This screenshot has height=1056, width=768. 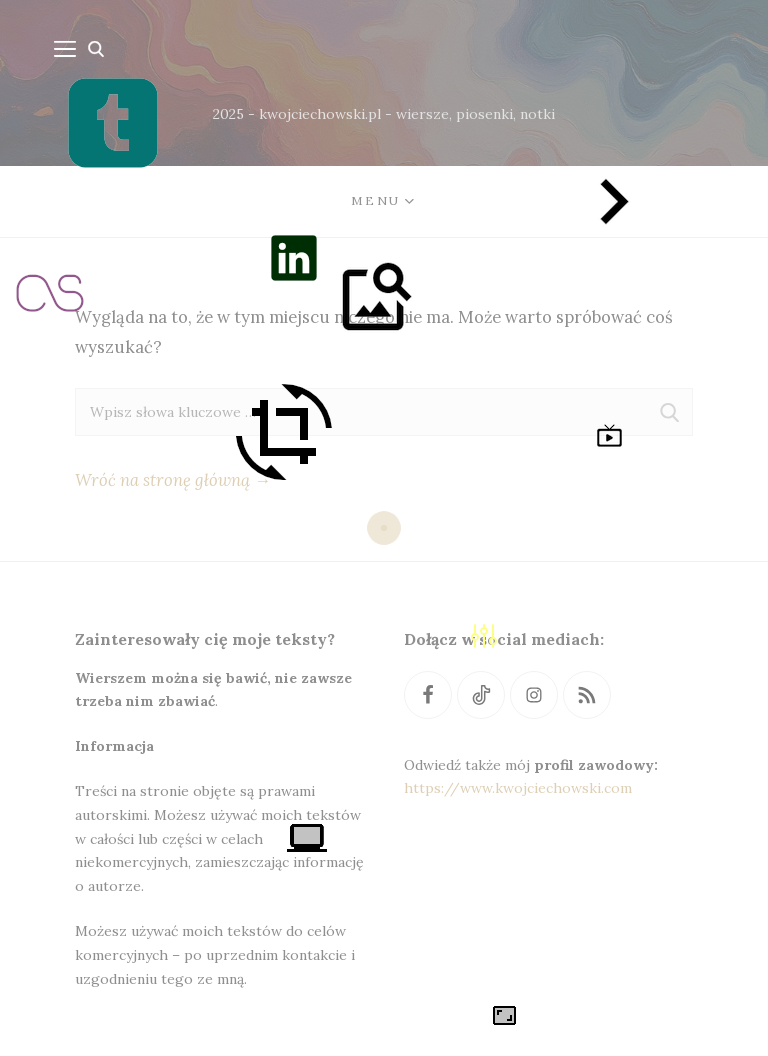 I want to click on watch live TV or streaming content, so click(x=609, y=435).